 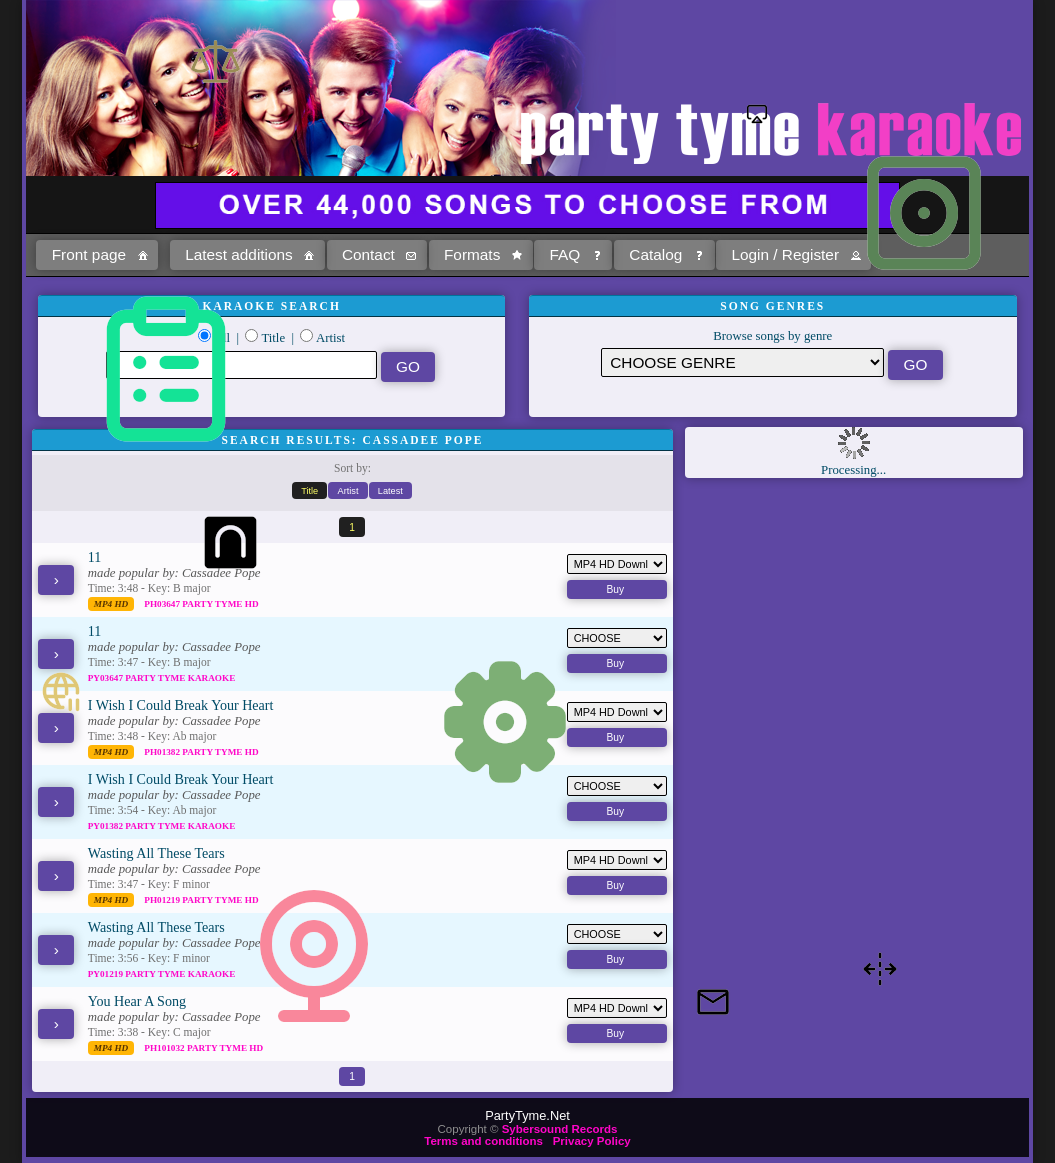 What do you see at coordinates (880, 969) in the screenshot?
I see `expand content horizontally` at bounding box center [880, 969].